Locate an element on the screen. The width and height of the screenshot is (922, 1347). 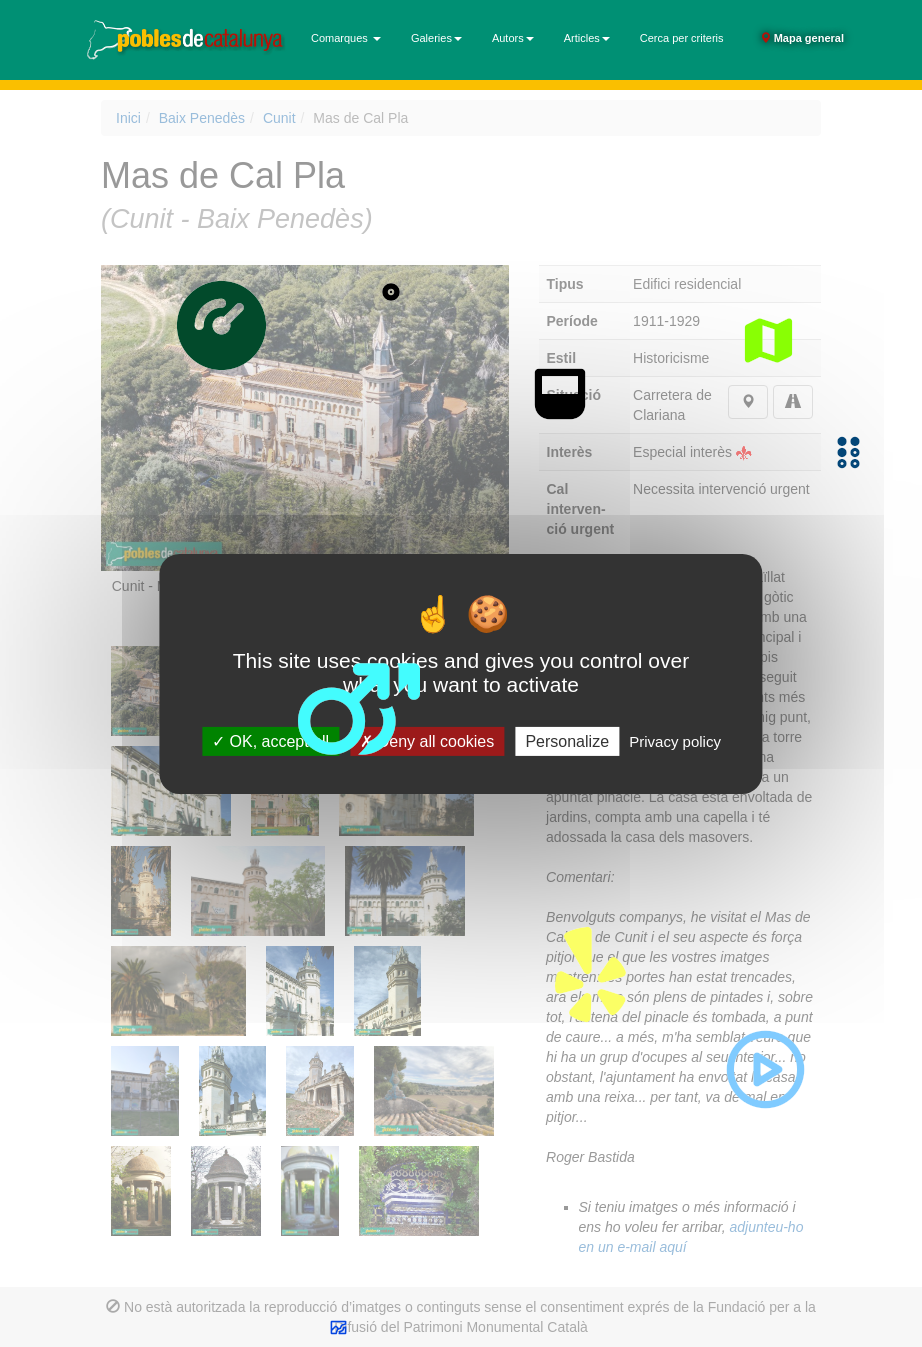
open the yelp app is located at coordinates (590, 974).